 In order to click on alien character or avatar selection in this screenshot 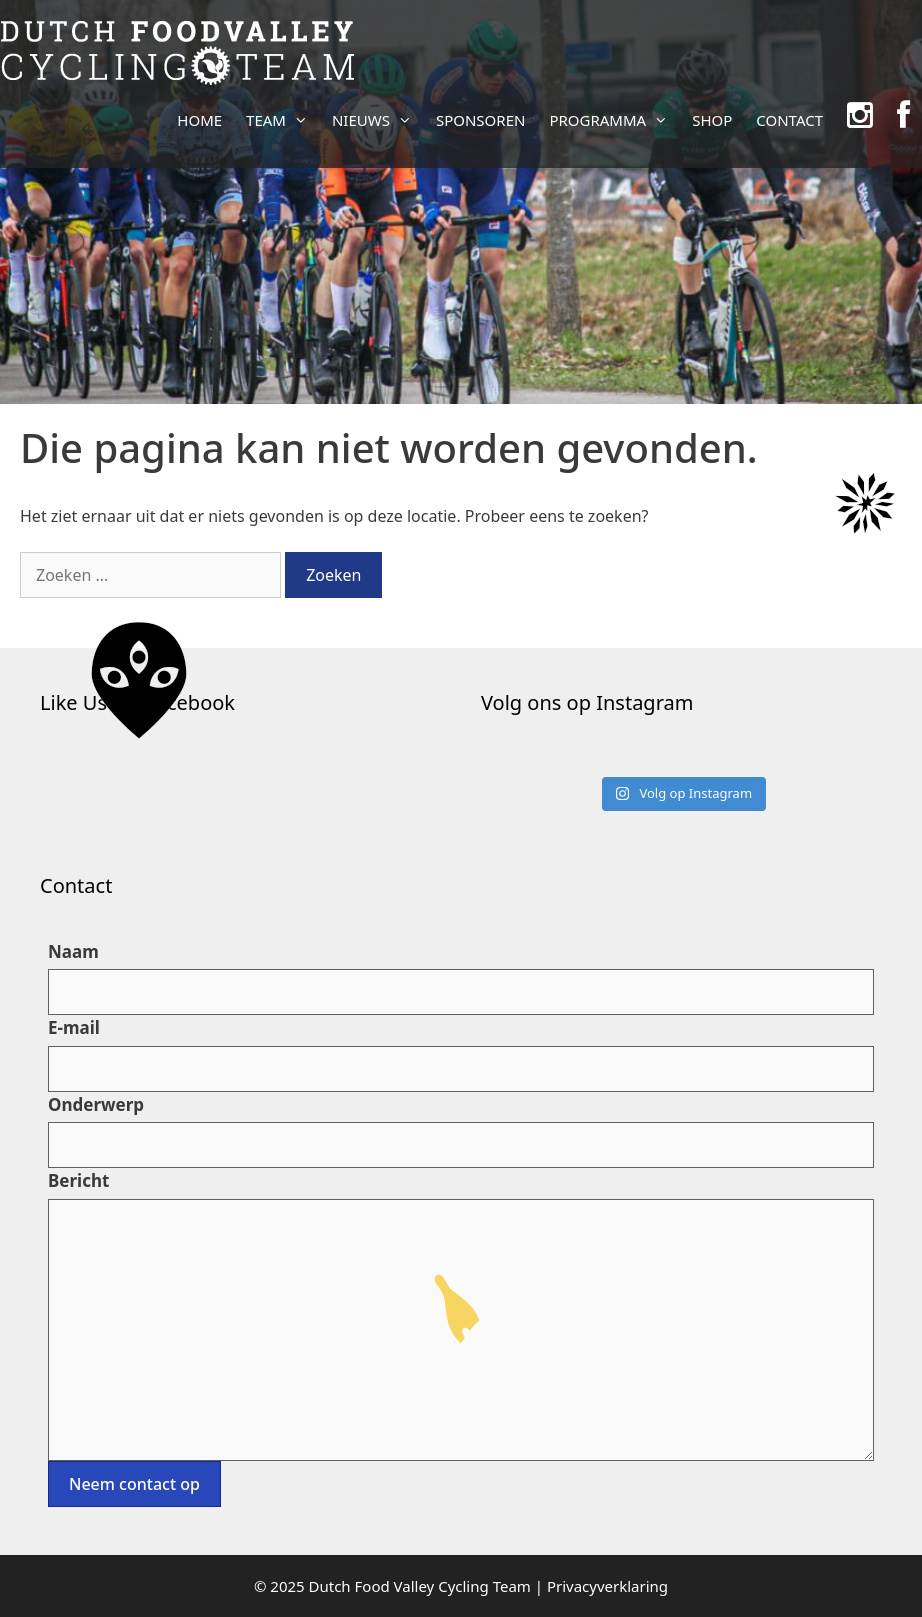, I will do `click(139, 680)`.